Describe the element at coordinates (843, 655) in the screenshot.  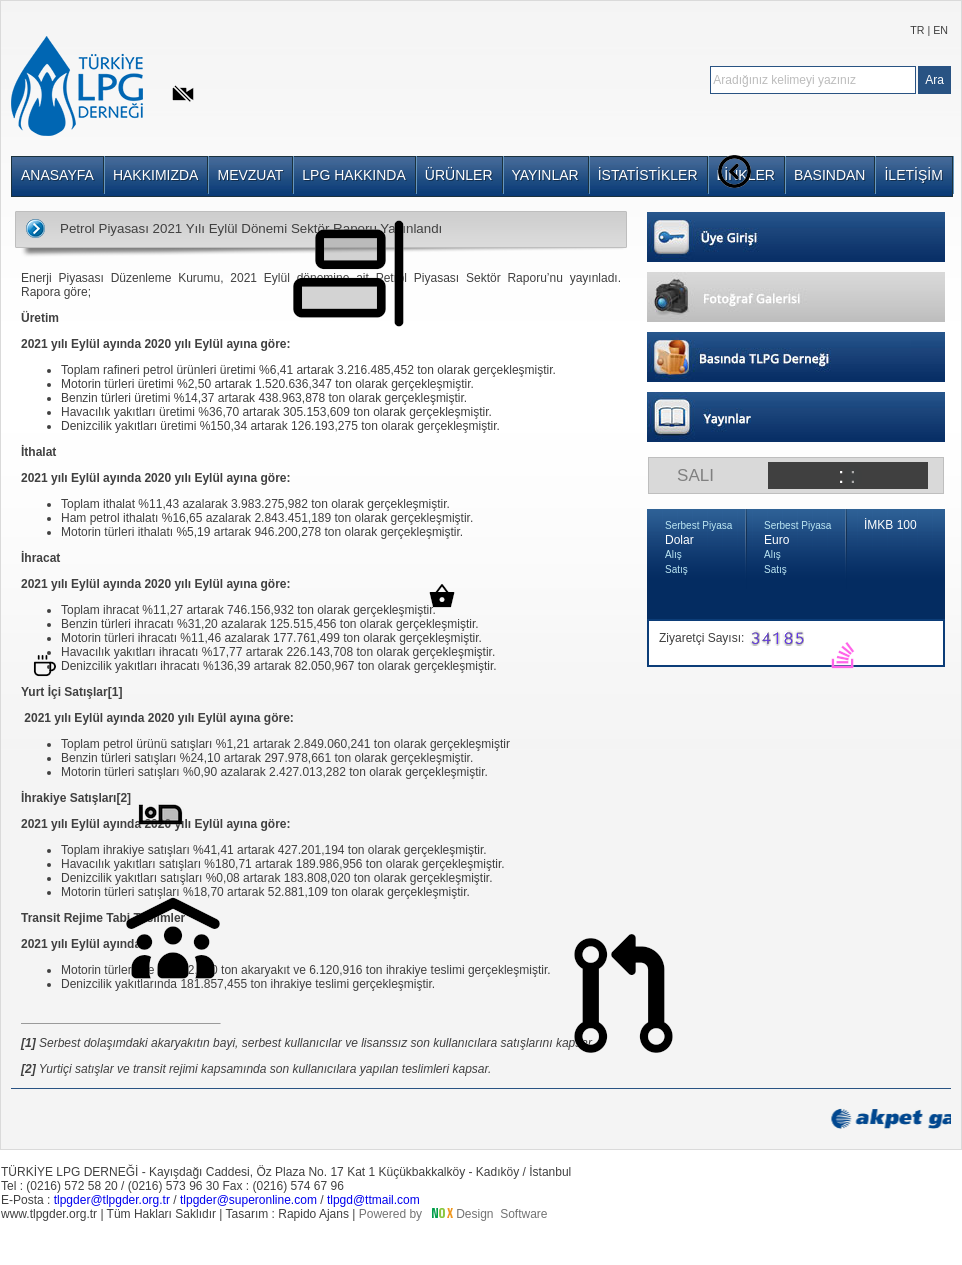
I see `visit Stack Overflow website` at that location.